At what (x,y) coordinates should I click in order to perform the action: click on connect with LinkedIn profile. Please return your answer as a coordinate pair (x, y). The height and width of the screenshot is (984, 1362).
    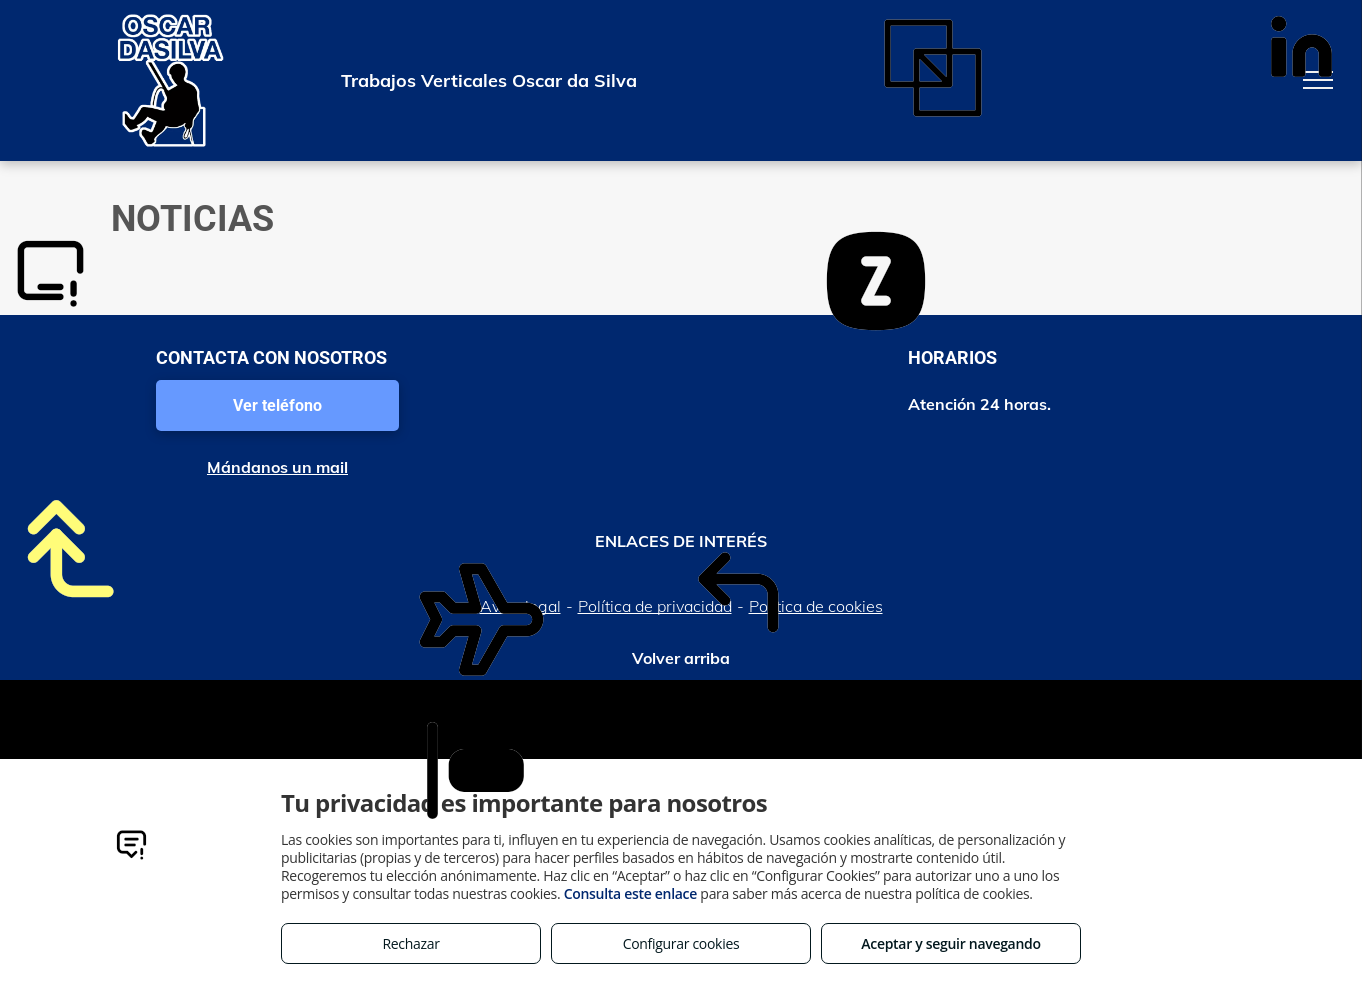
    Looking at the image, I should click on (1301, 46).